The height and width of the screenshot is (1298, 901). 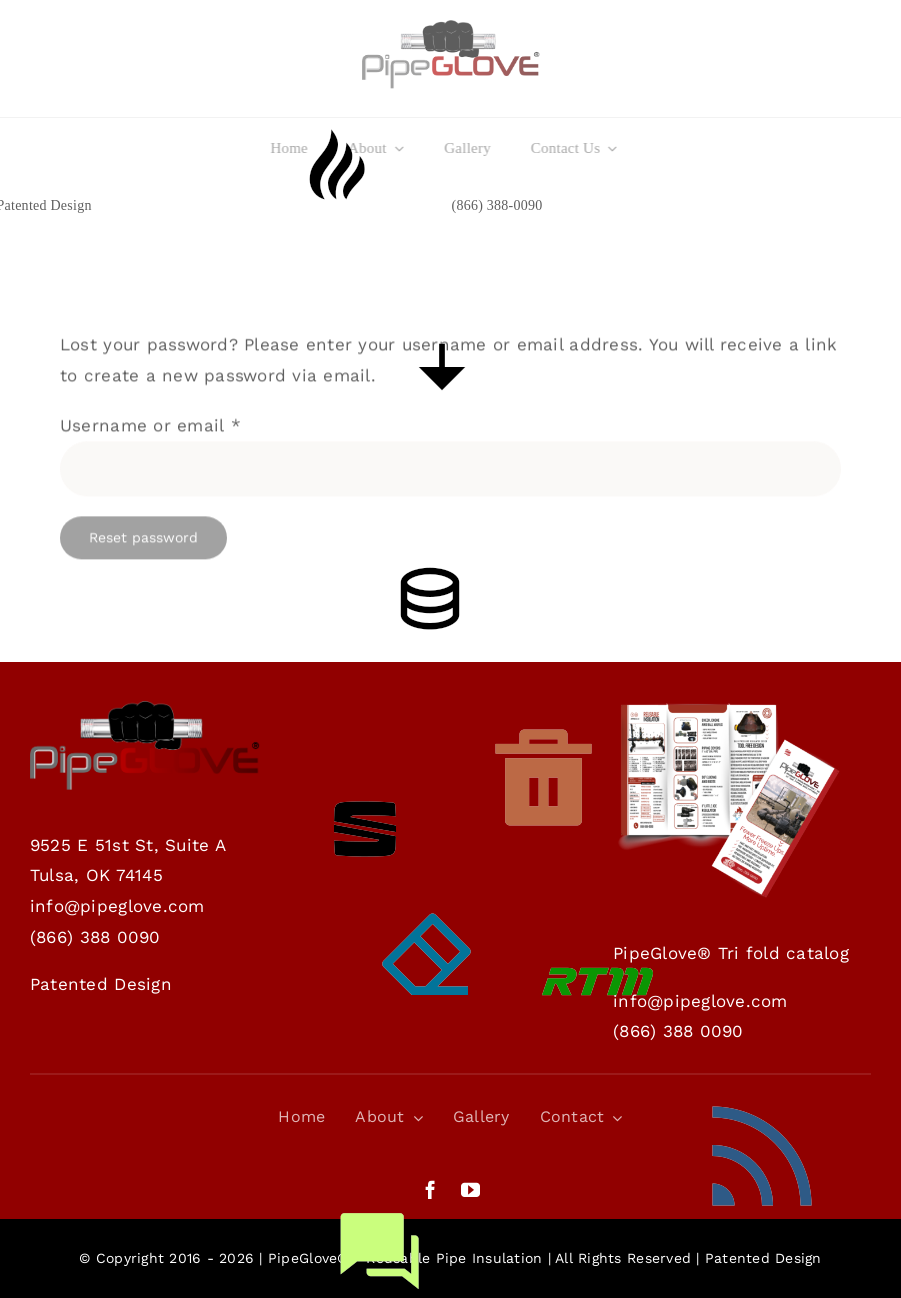 What do you see at coordinates (338, 166) in the screenshot?
I see `indicates hot or trending content` at bounding box center [338, 166].